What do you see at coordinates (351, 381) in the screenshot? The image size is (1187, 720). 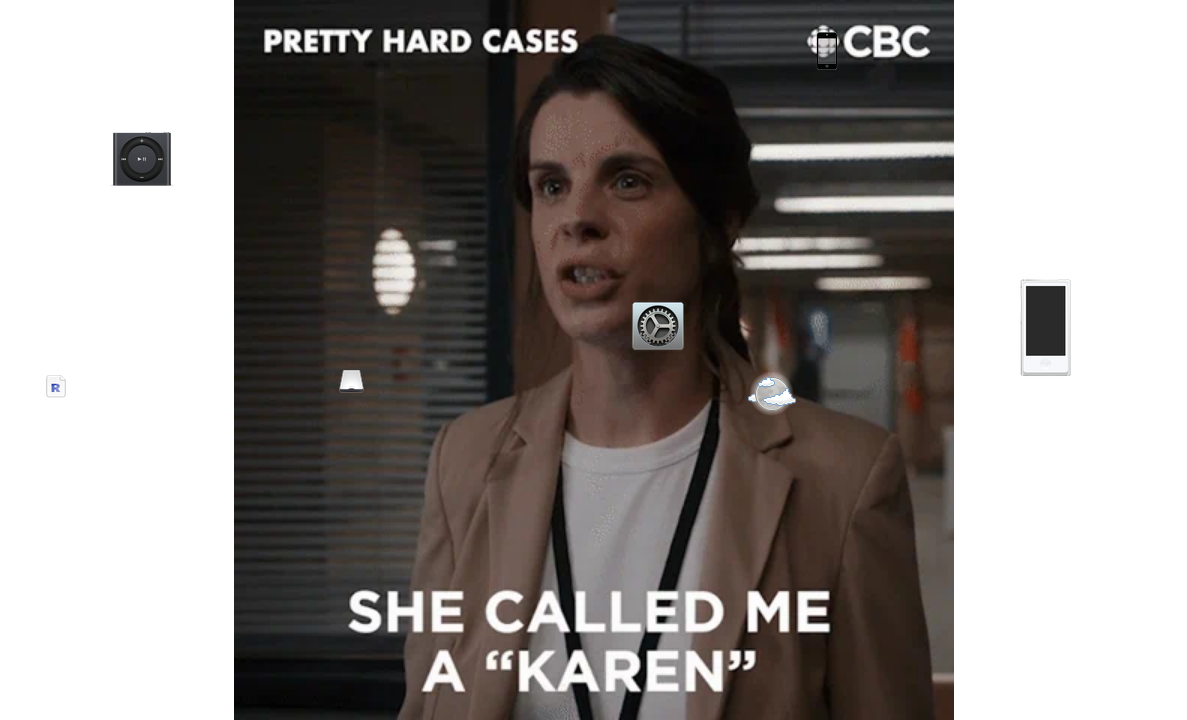 I see `open scanner application` at bounding box center [351, 381].